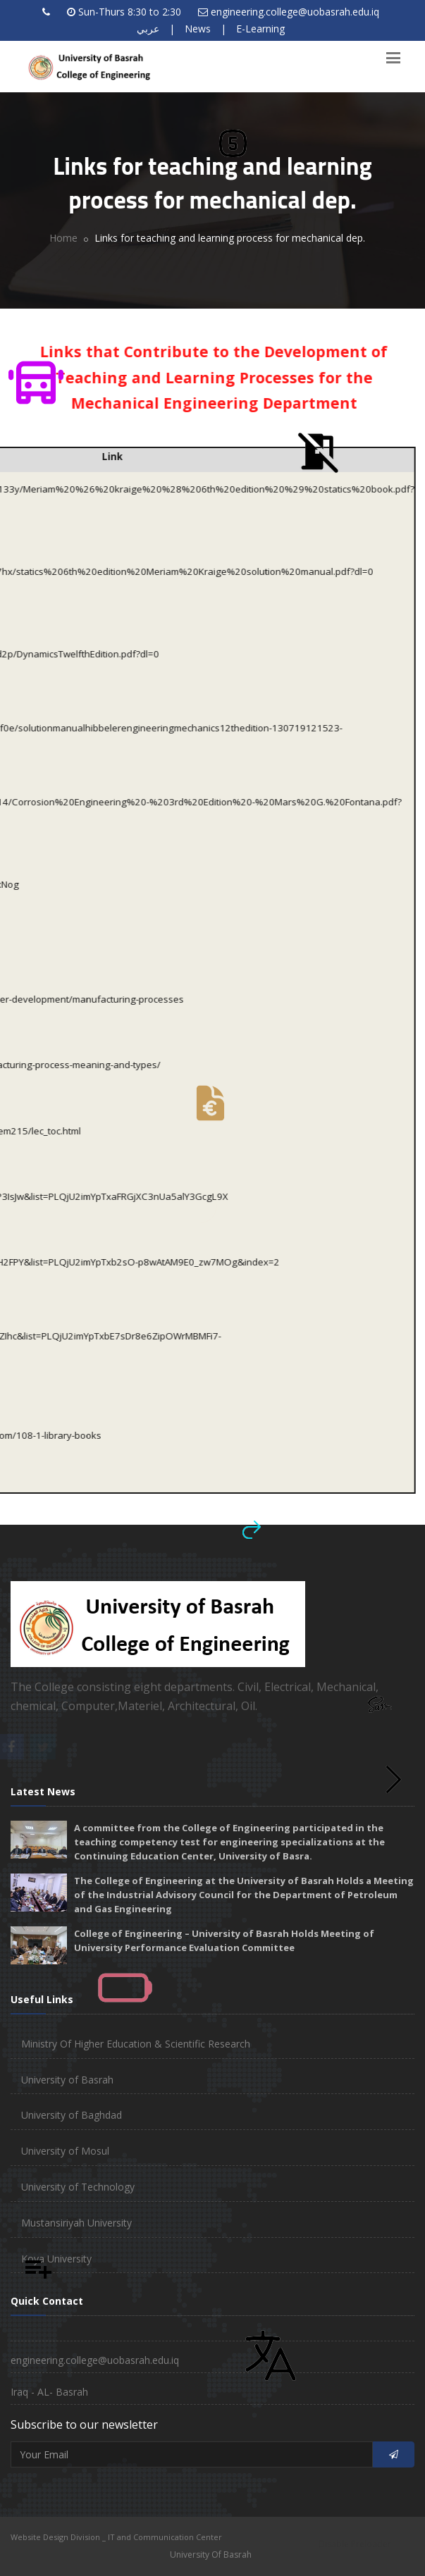 The width and height of the screenshot is (425, 2576). Describe the element at coordinates (36, 383) in the screenshot. I see `view bus routes or schedules` at that location.